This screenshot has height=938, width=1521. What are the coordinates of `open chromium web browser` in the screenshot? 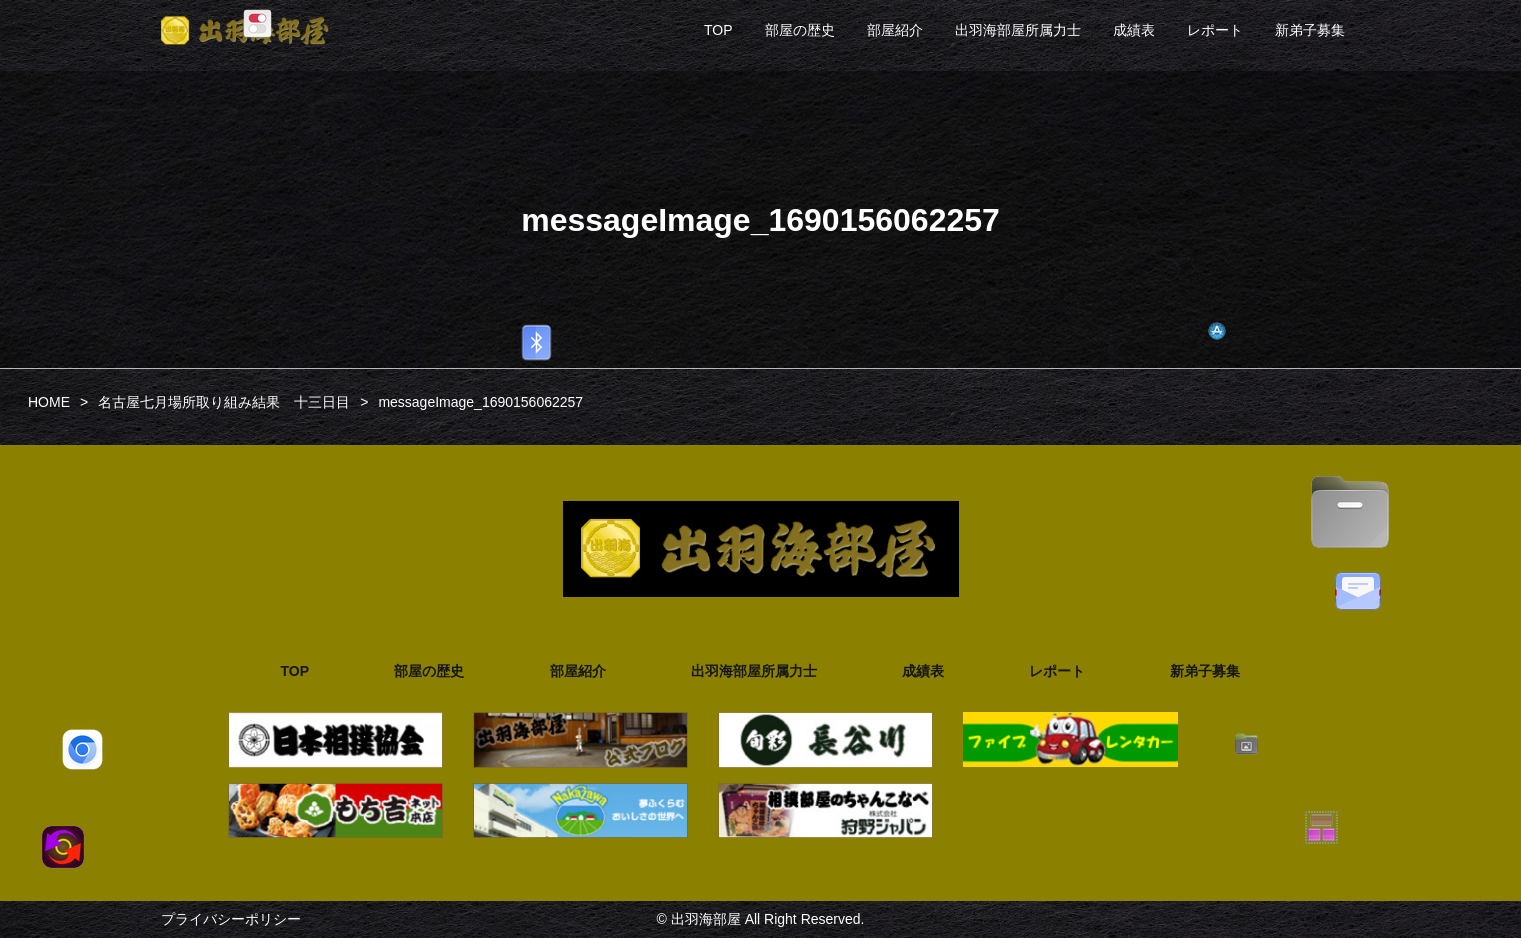 It's located at (82, 749).